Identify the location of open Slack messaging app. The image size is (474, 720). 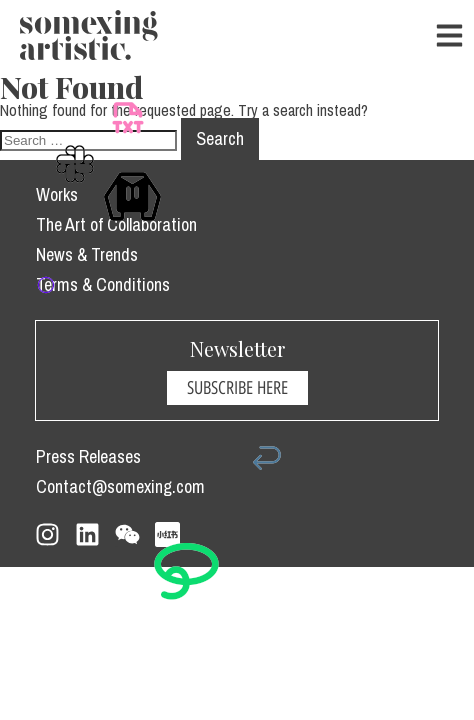
(75, 164).